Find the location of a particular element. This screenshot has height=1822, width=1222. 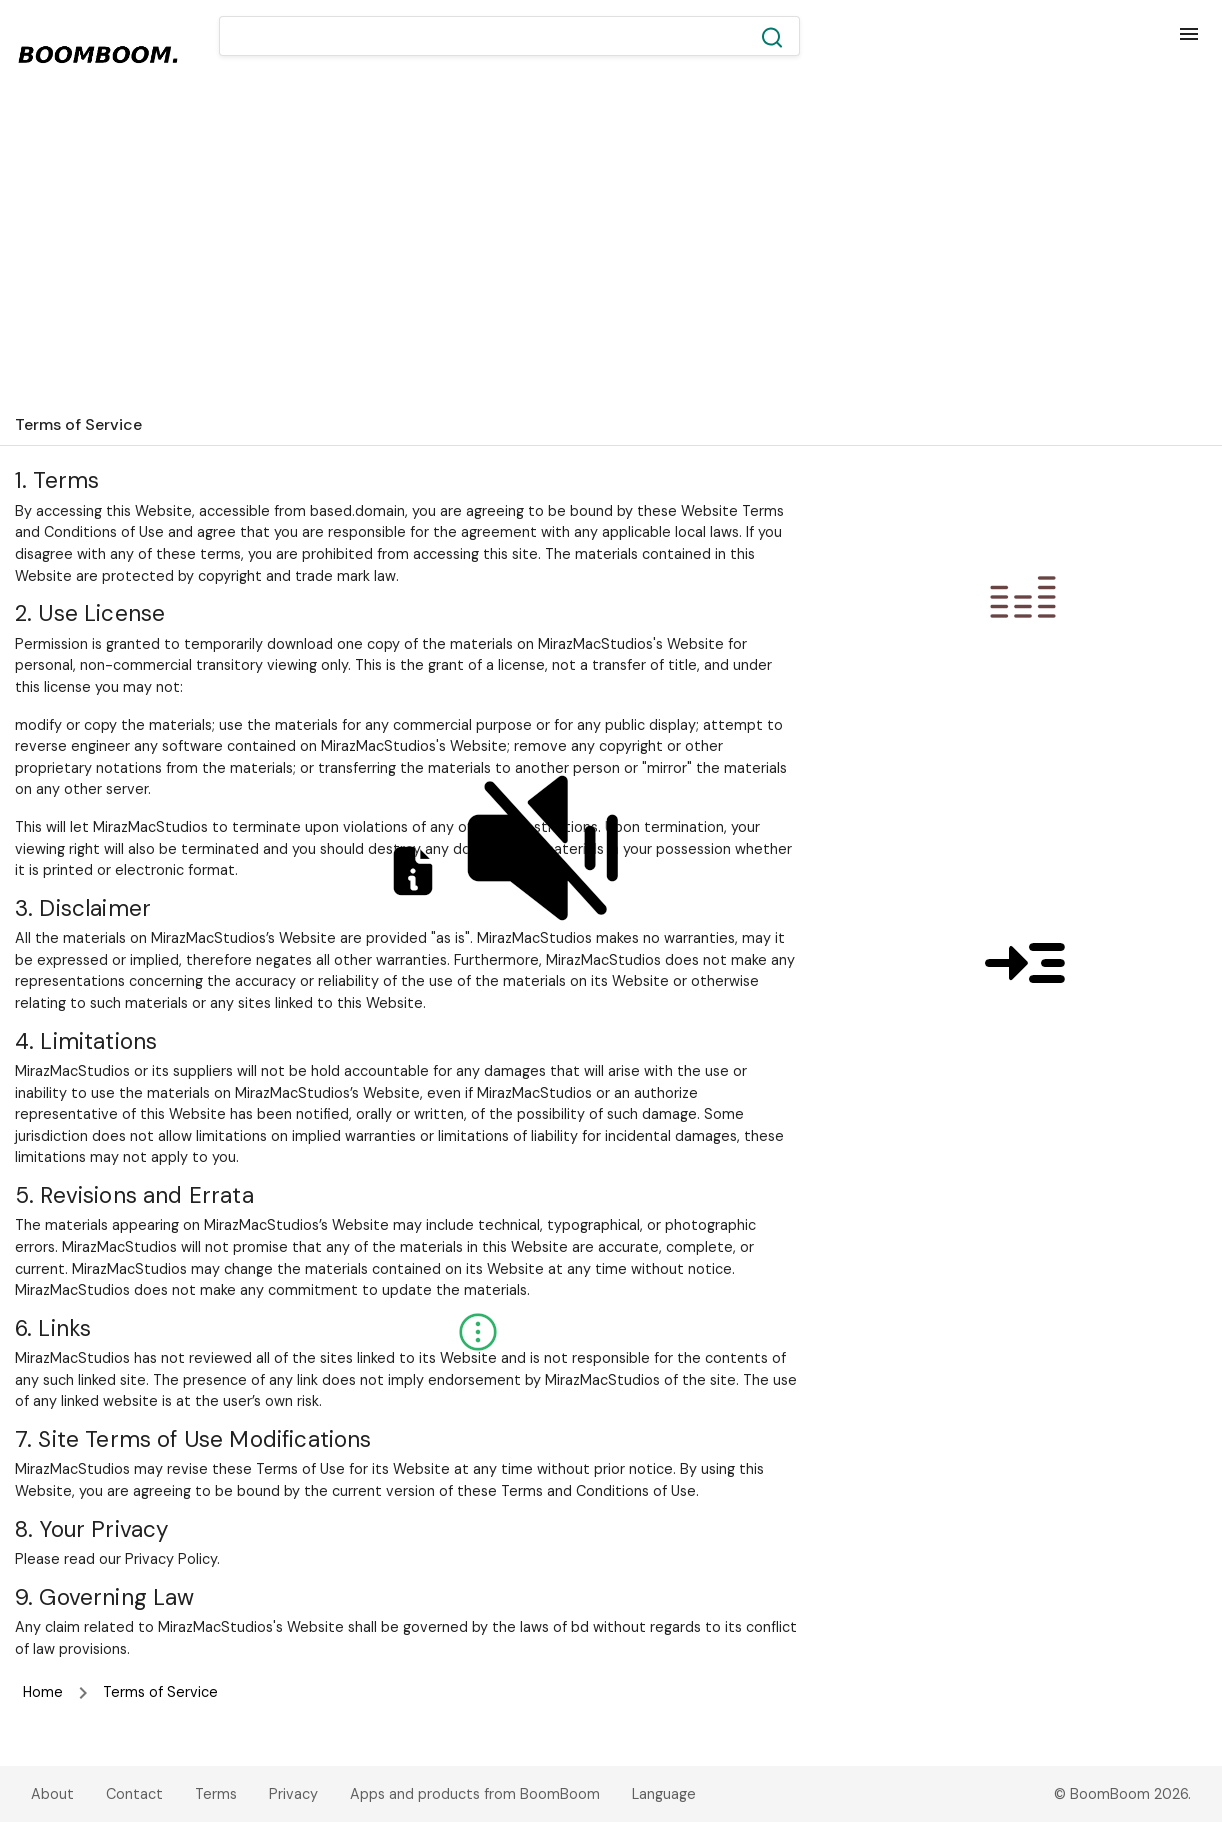

expand to read more content is located at coordinates (1025, 963).